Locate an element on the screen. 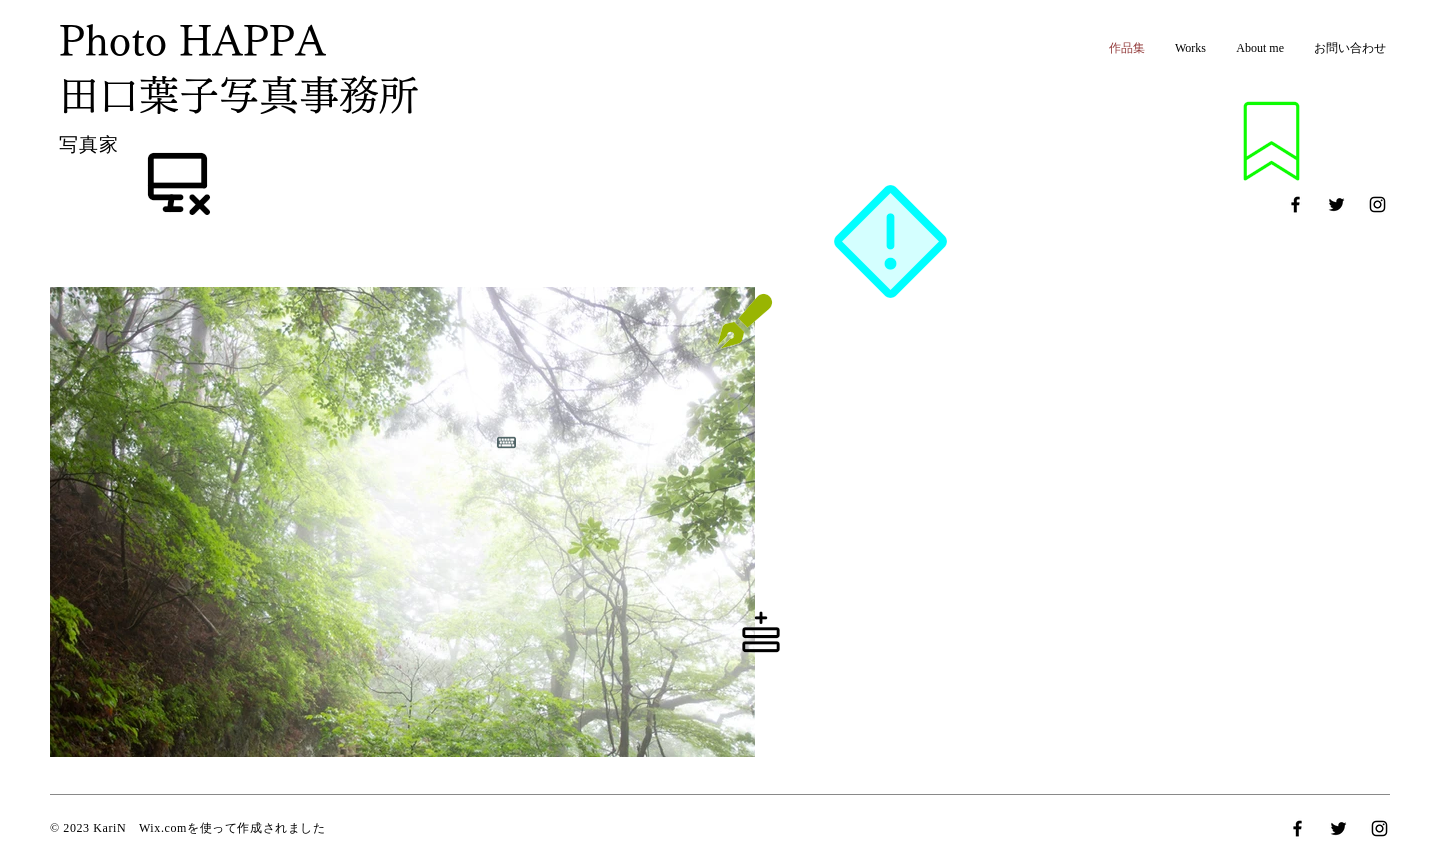  compose or write new content is located at coordinates (744, 321).